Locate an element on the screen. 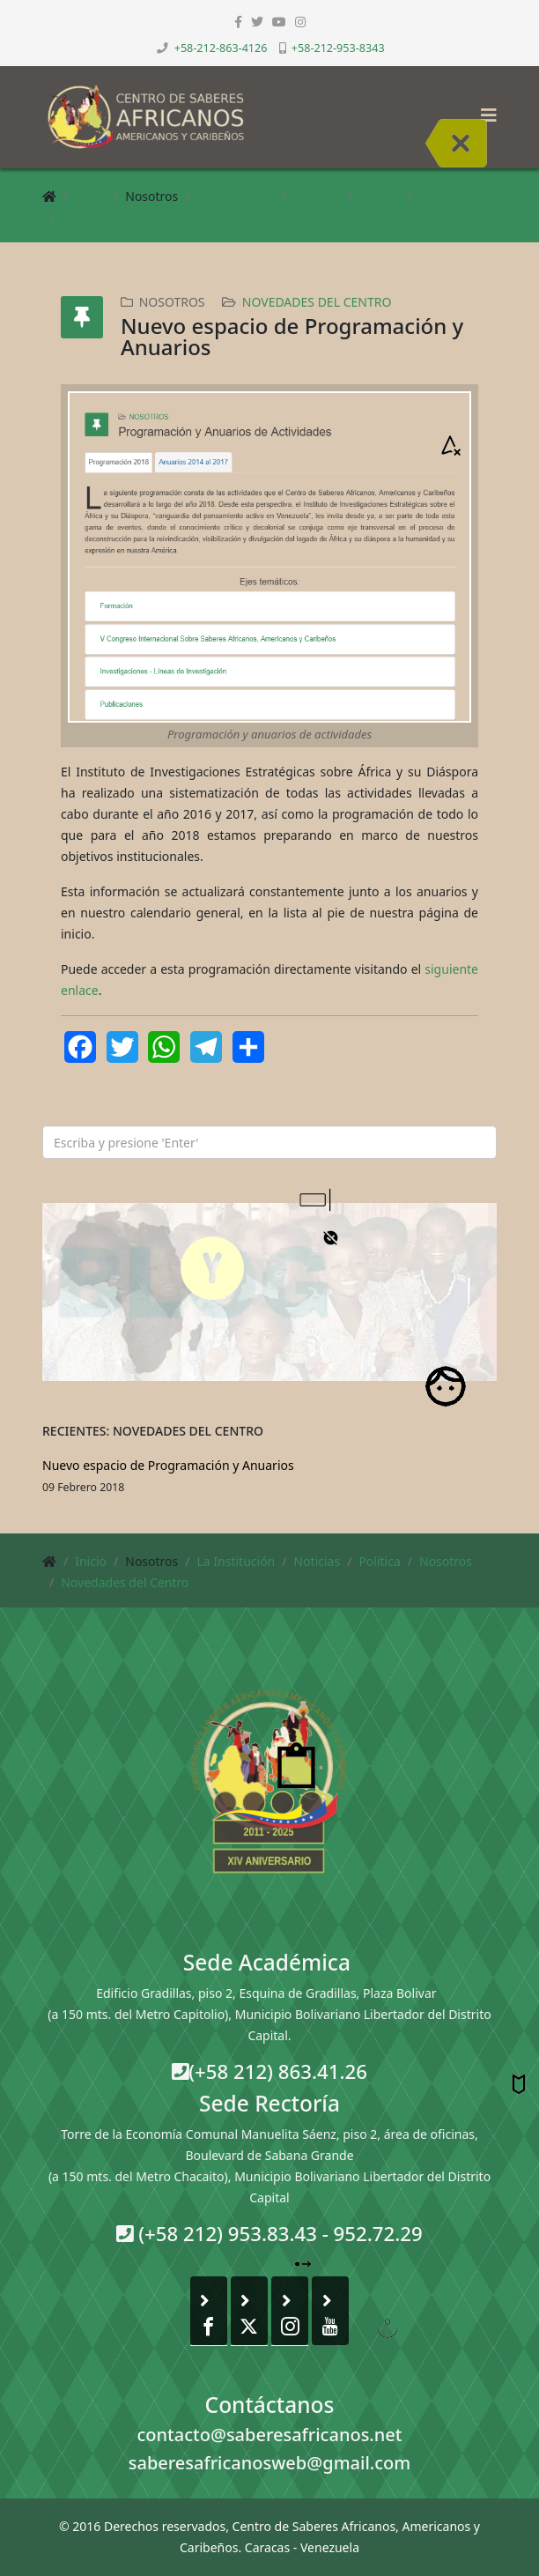 This screenshot has width=539, height=2576. move item to the right is located at coordinates (303, 2264).